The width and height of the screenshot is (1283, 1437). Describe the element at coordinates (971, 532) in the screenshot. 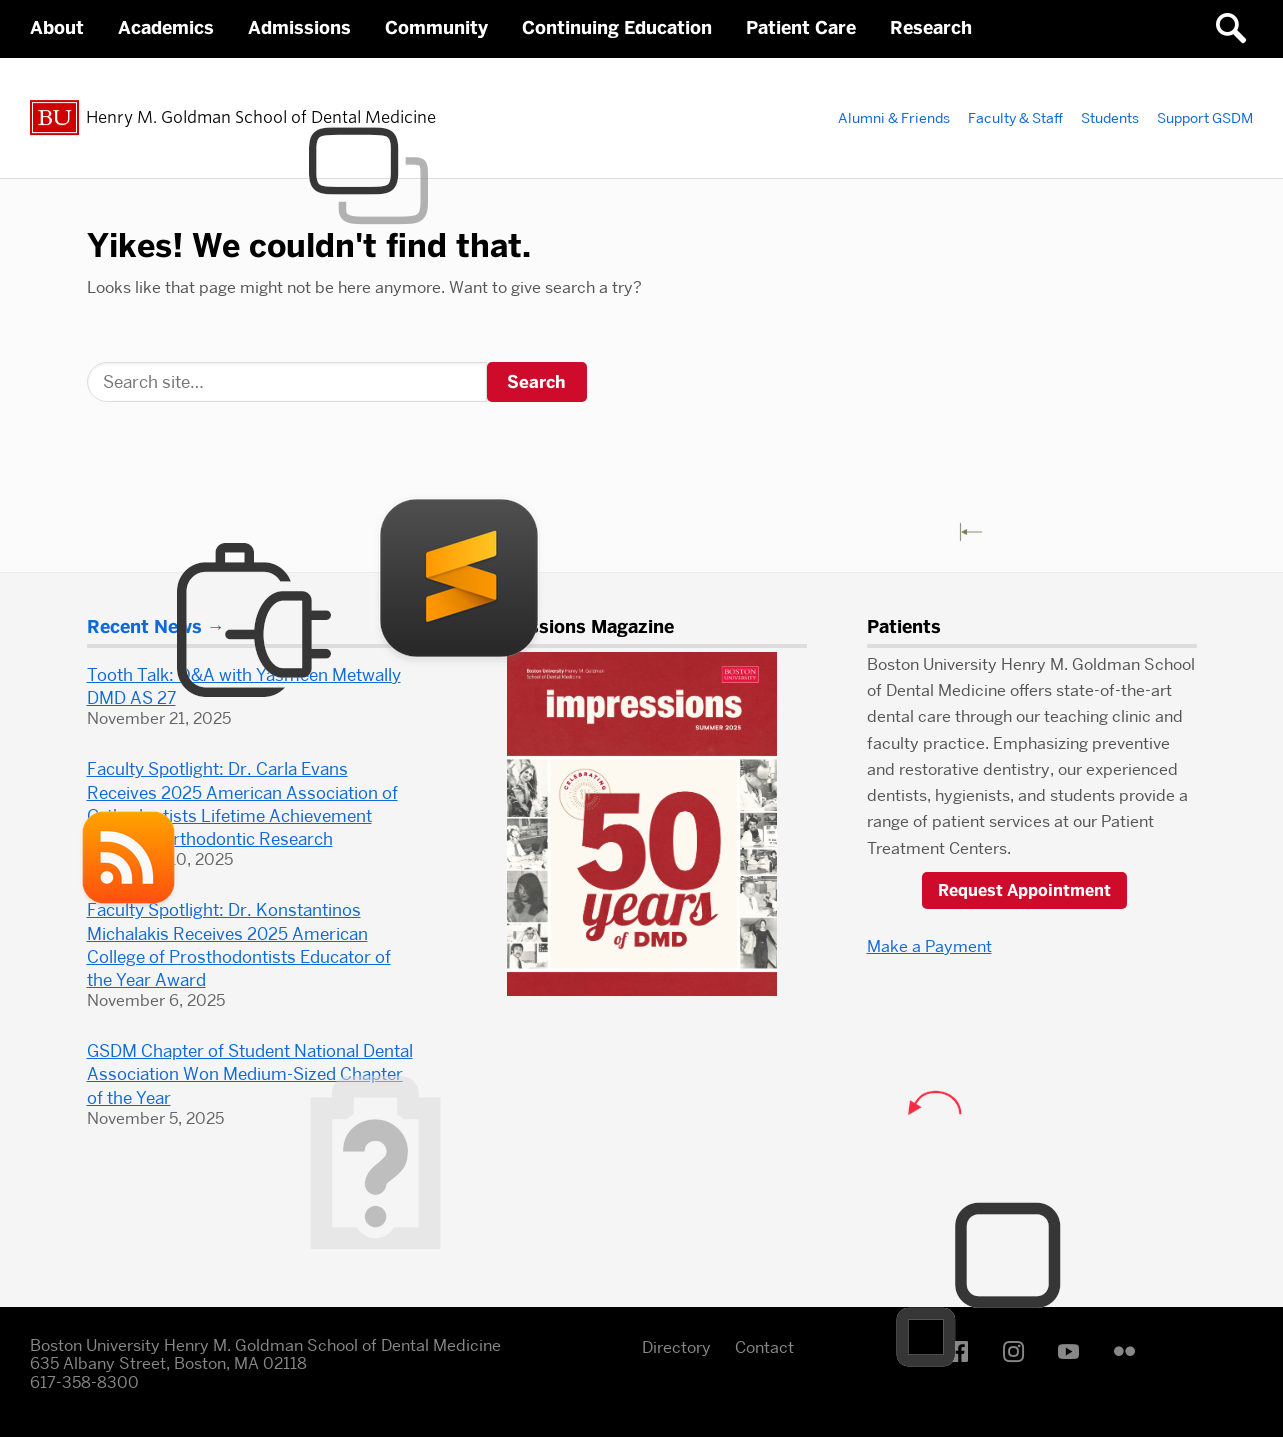

I see `go to the first item in a list or sequence` at that location.